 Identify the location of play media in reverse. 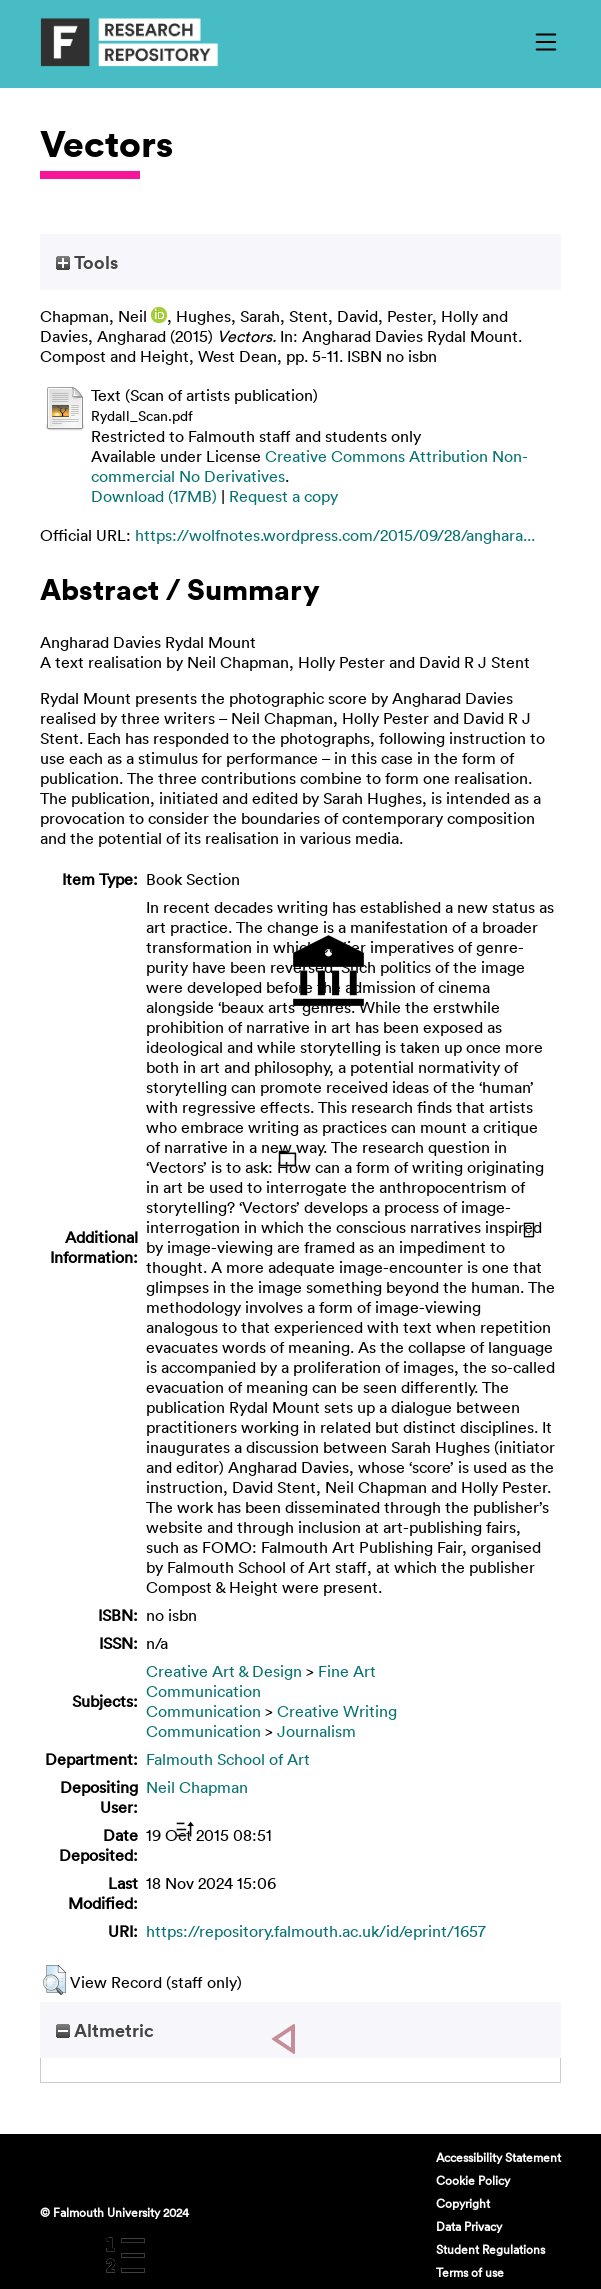
(287, 2039).